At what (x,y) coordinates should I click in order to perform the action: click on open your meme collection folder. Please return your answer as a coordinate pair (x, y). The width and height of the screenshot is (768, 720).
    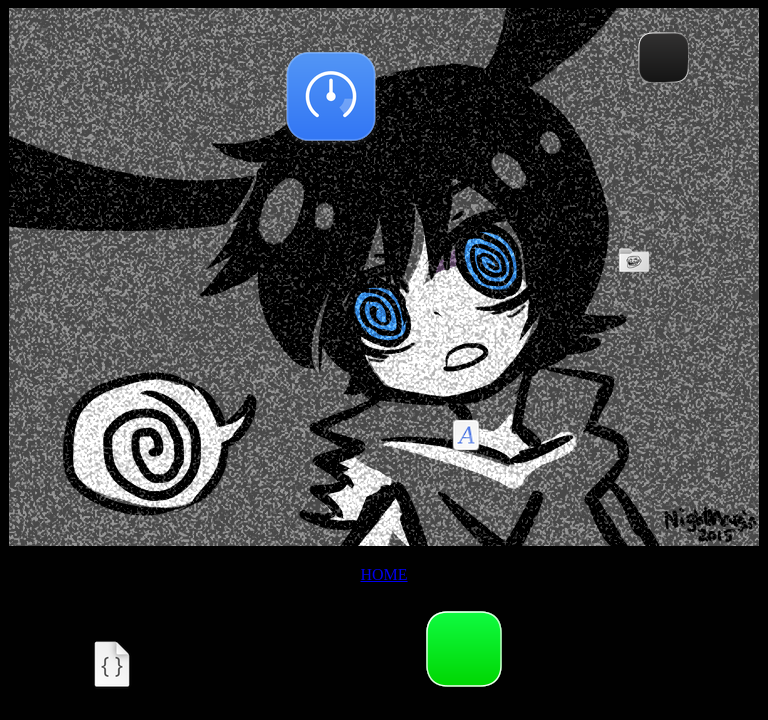
    Looking at the image, I should click on (634, 261).